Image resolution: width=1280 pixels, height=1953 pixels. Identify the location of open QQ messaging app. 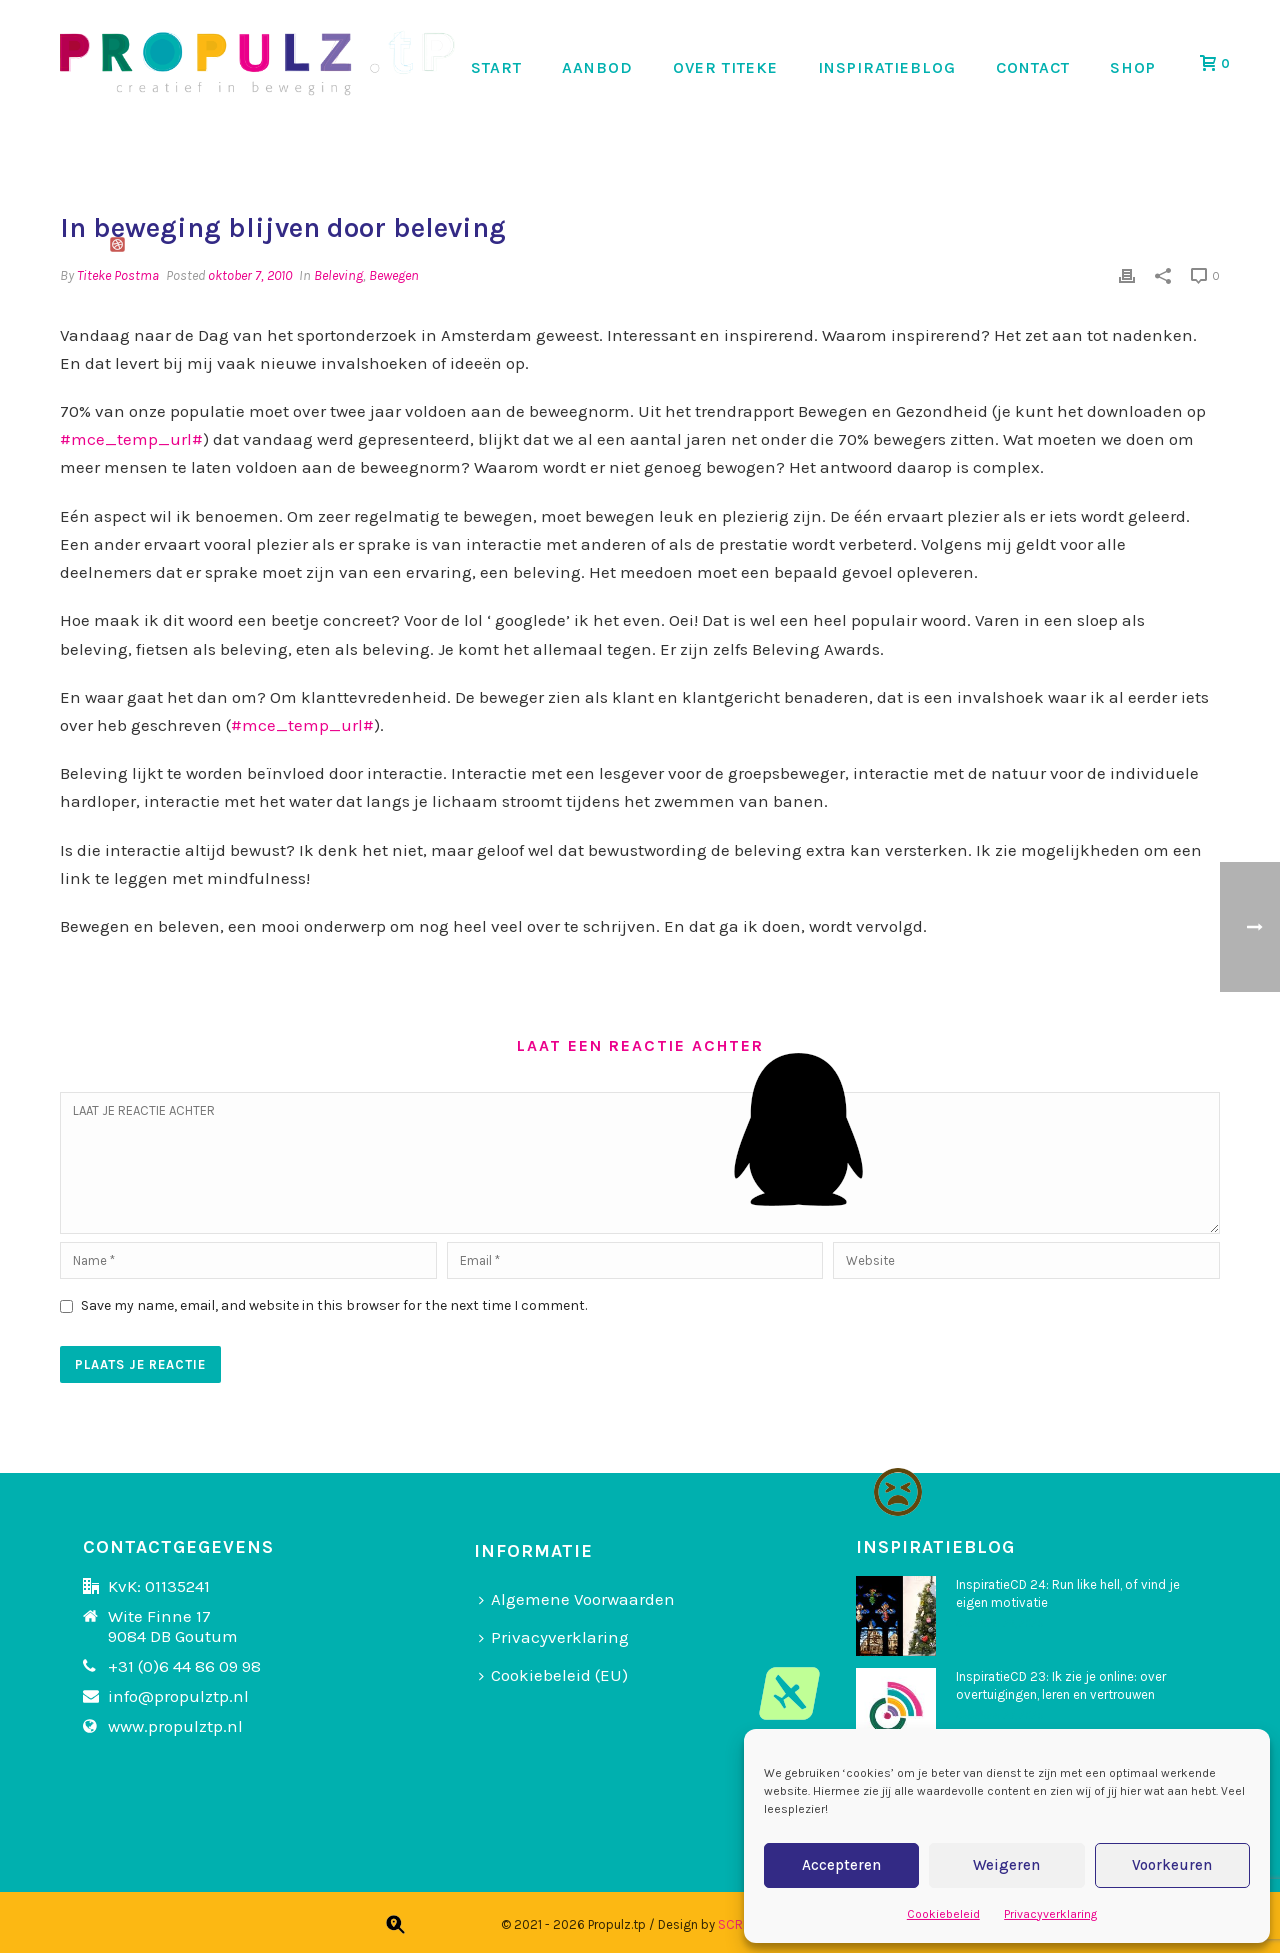
(798, 1129).